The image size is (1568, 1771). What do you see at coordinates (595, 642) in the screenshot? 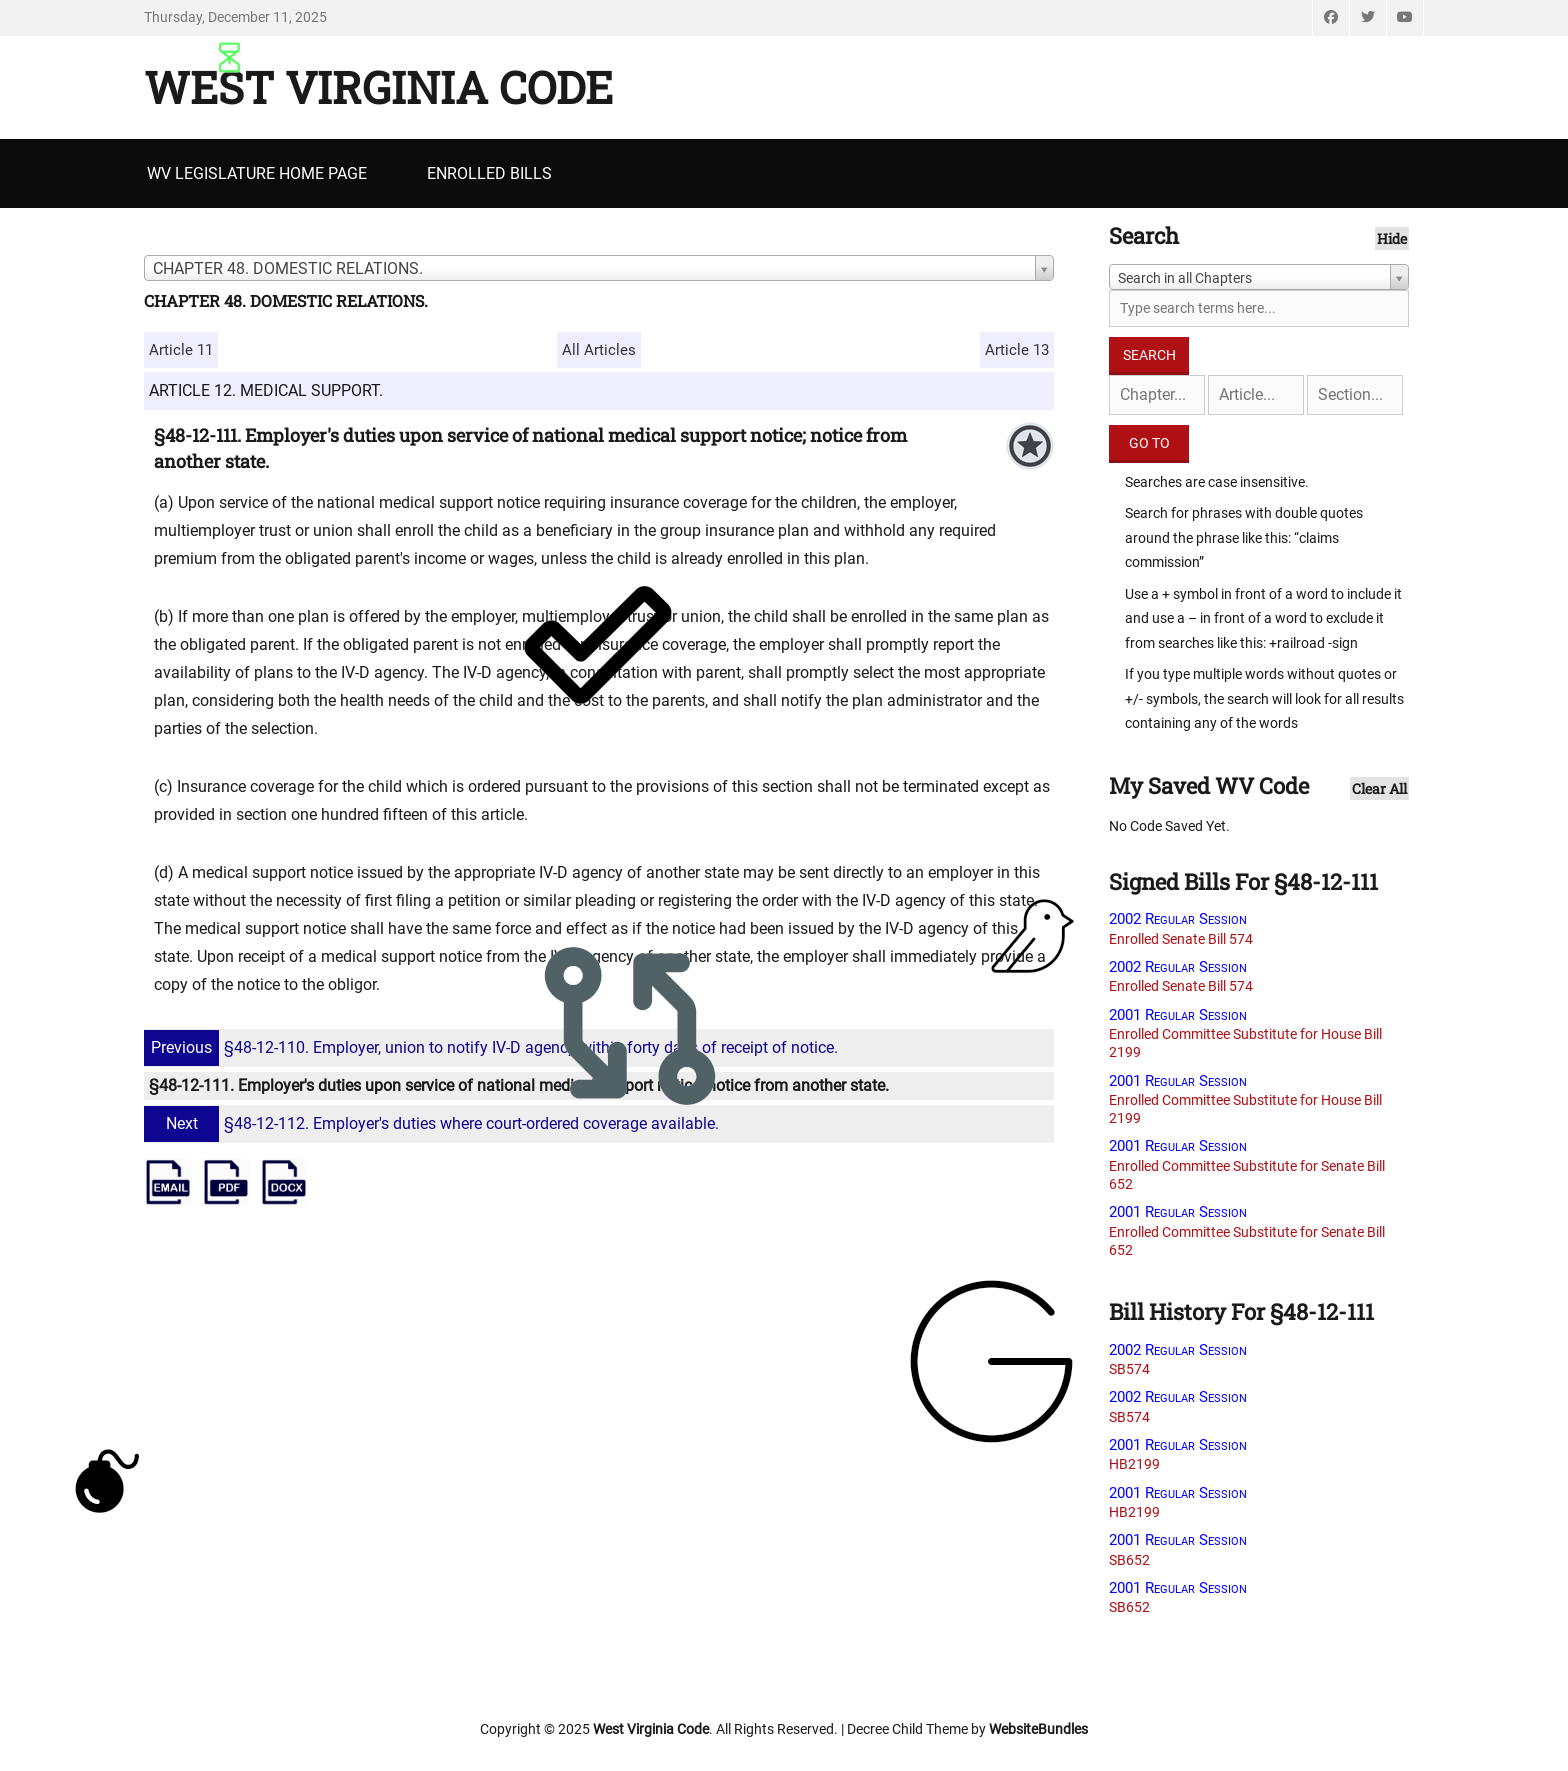
I see `confirm or submit an action` at bounding box center [595, 642].